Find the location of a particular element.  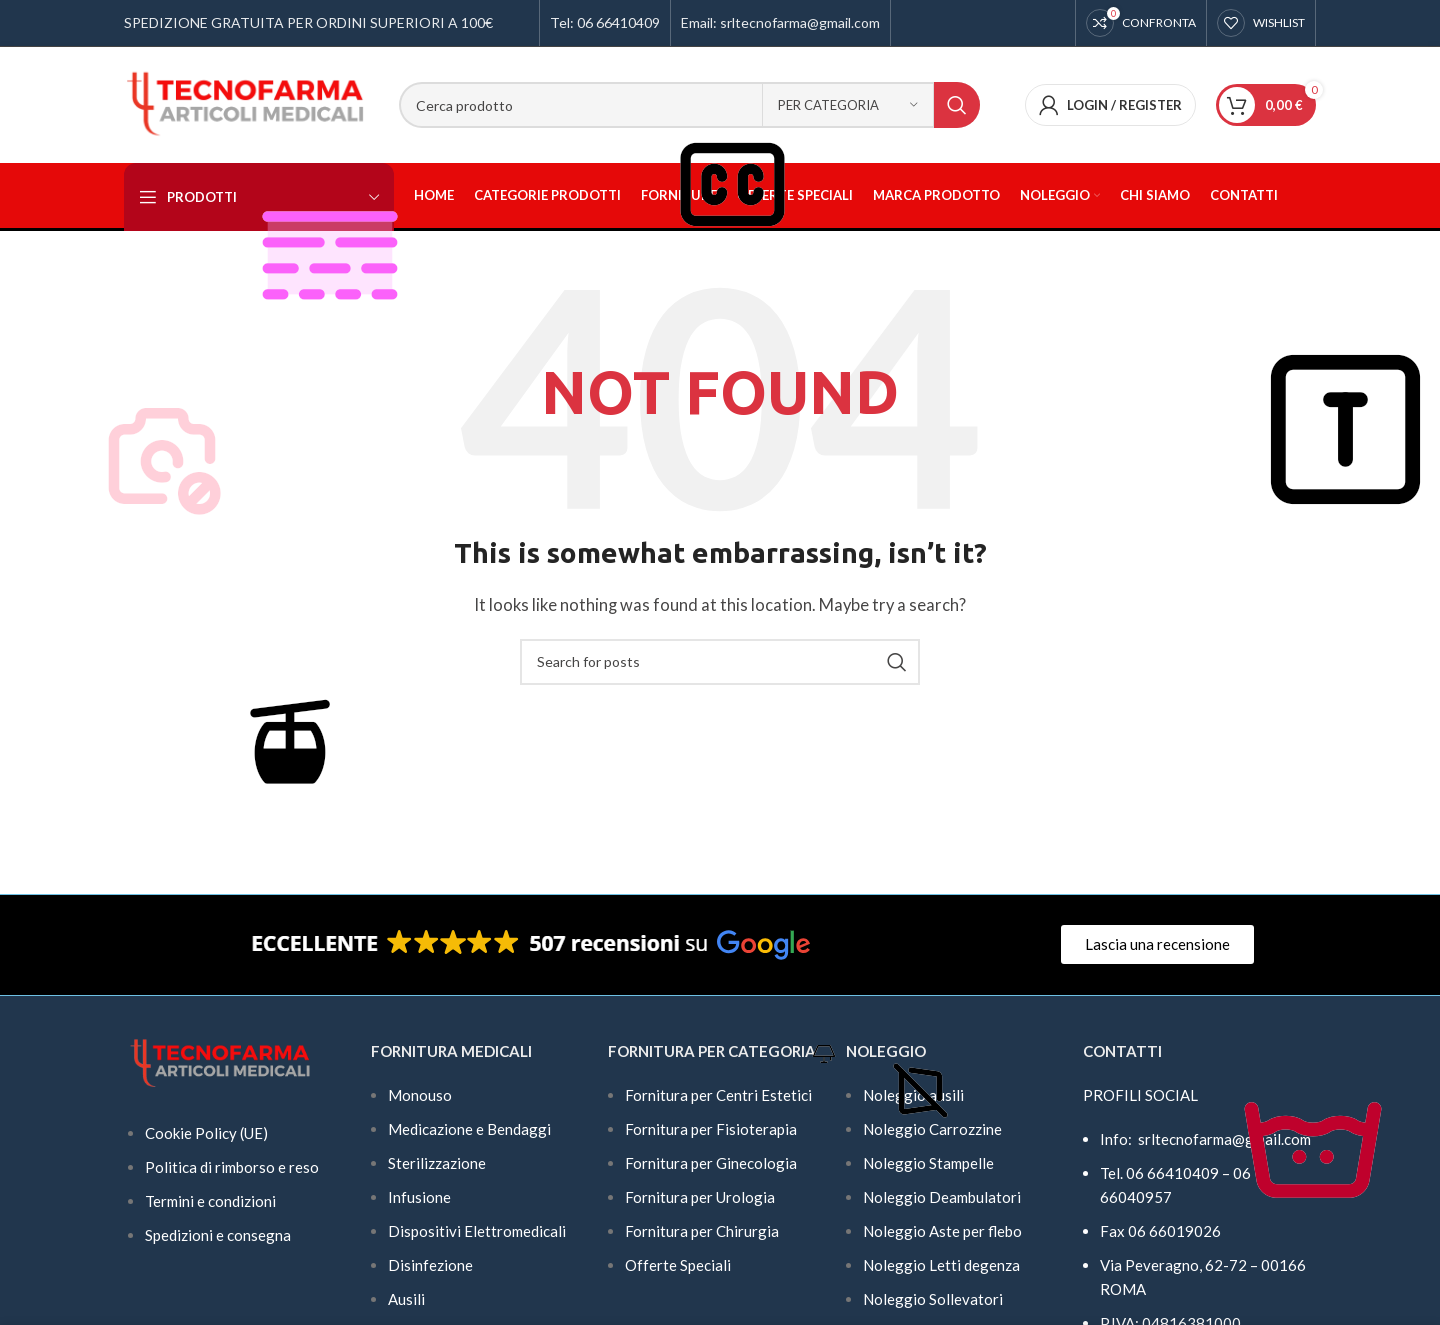

cancel photo capture is located at coordinates (162, 456).